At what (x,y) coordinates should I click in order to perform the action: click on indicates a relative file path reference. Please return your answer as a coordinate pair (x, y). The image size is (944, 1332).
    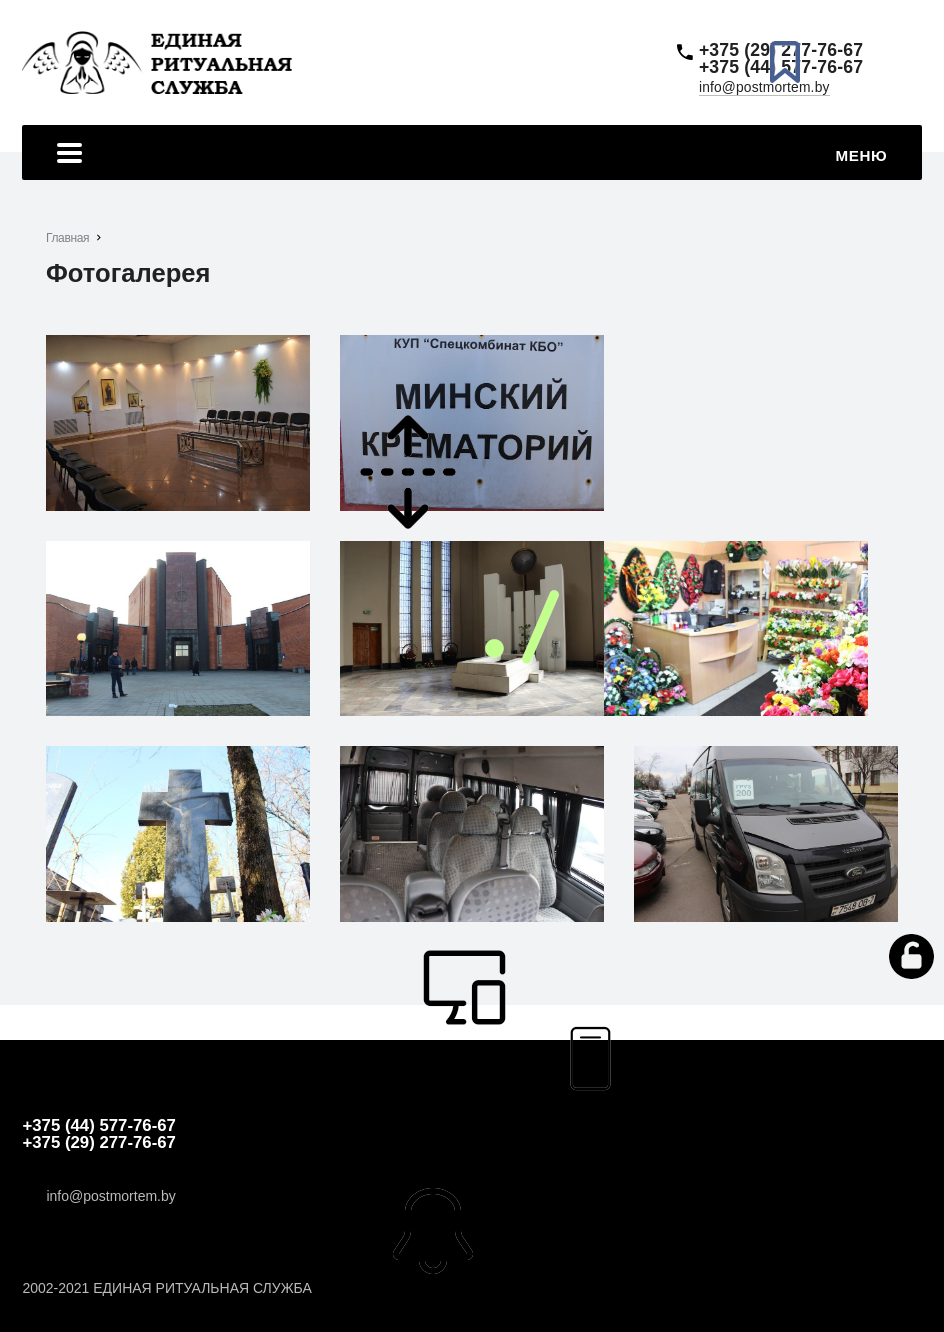
    Looking at the image, I should click on (522, 627).